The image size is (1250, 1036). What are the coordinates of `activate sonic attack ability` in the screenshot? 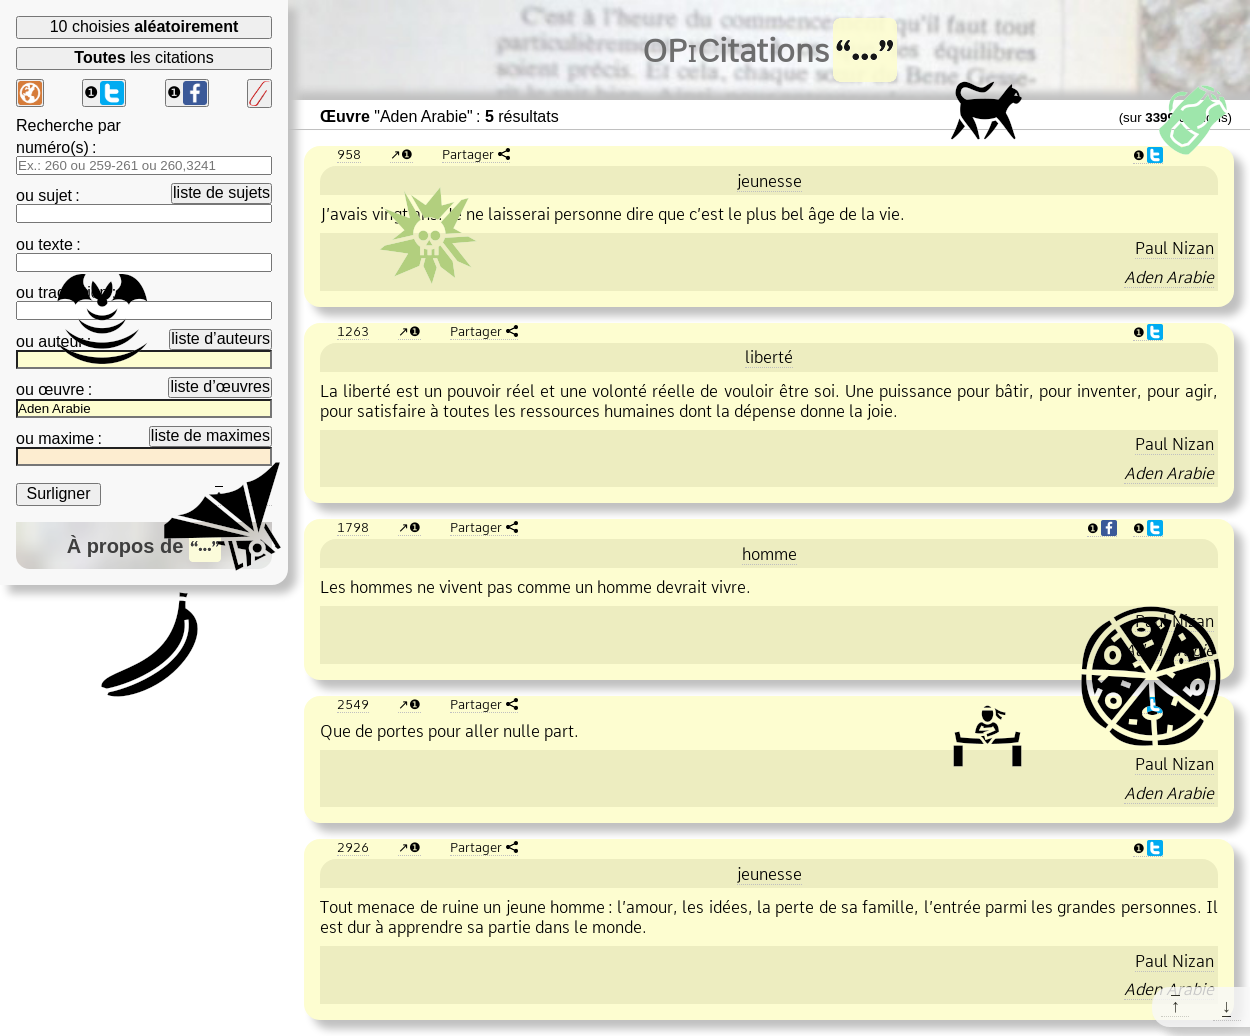 It's located at (102, 319).